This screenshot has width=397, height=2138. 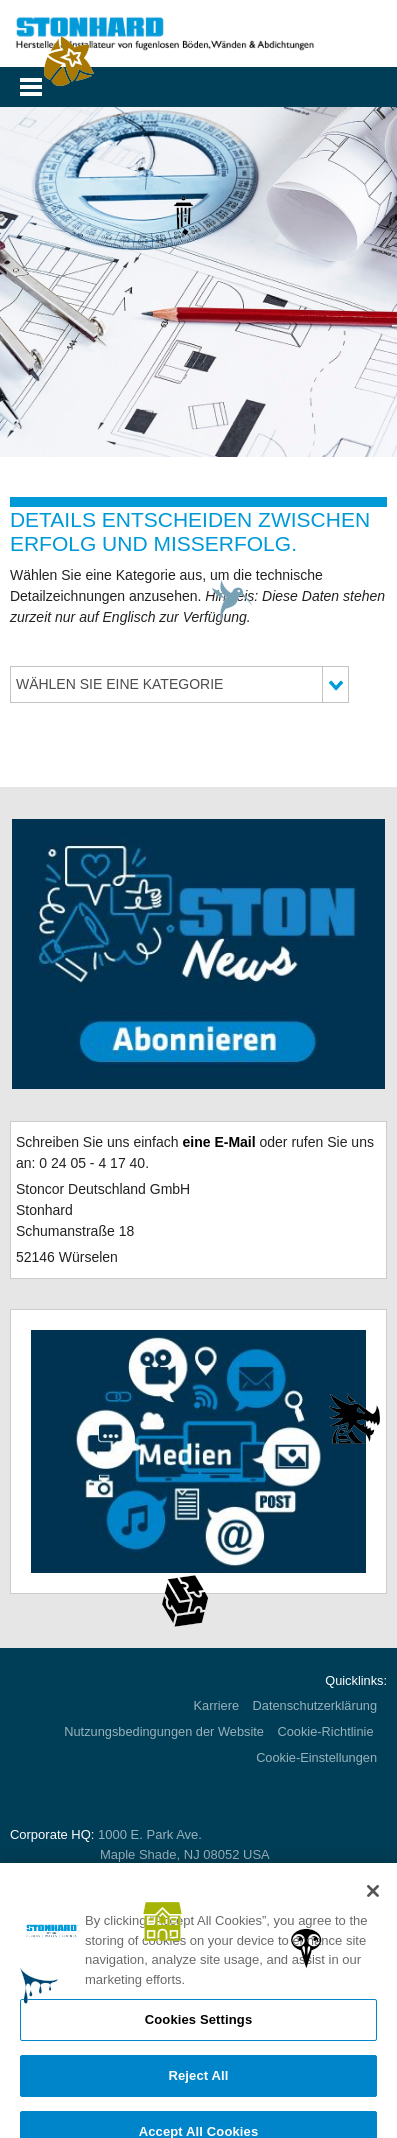 I want to click on select a bird mask avatar or character, so click(x=306, y=1948).